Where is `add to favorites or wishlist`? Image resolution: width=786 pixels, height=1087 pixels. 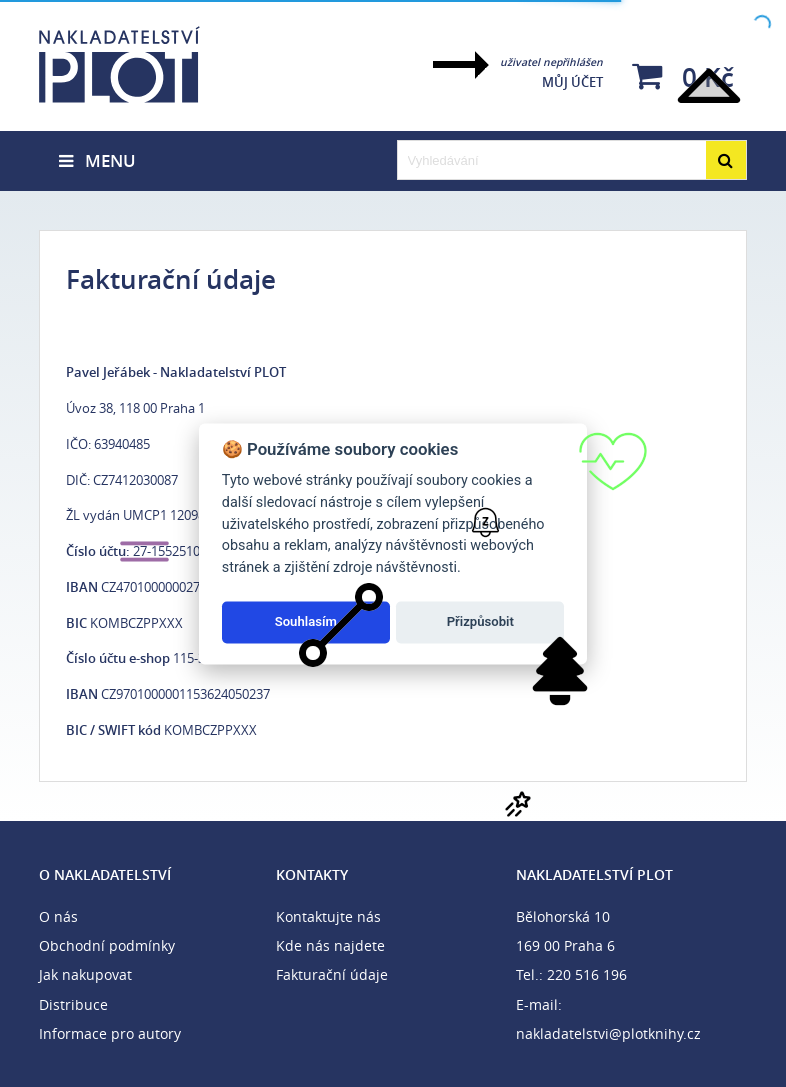 add to favorites or wishlist is located at coordinates (518, 804).